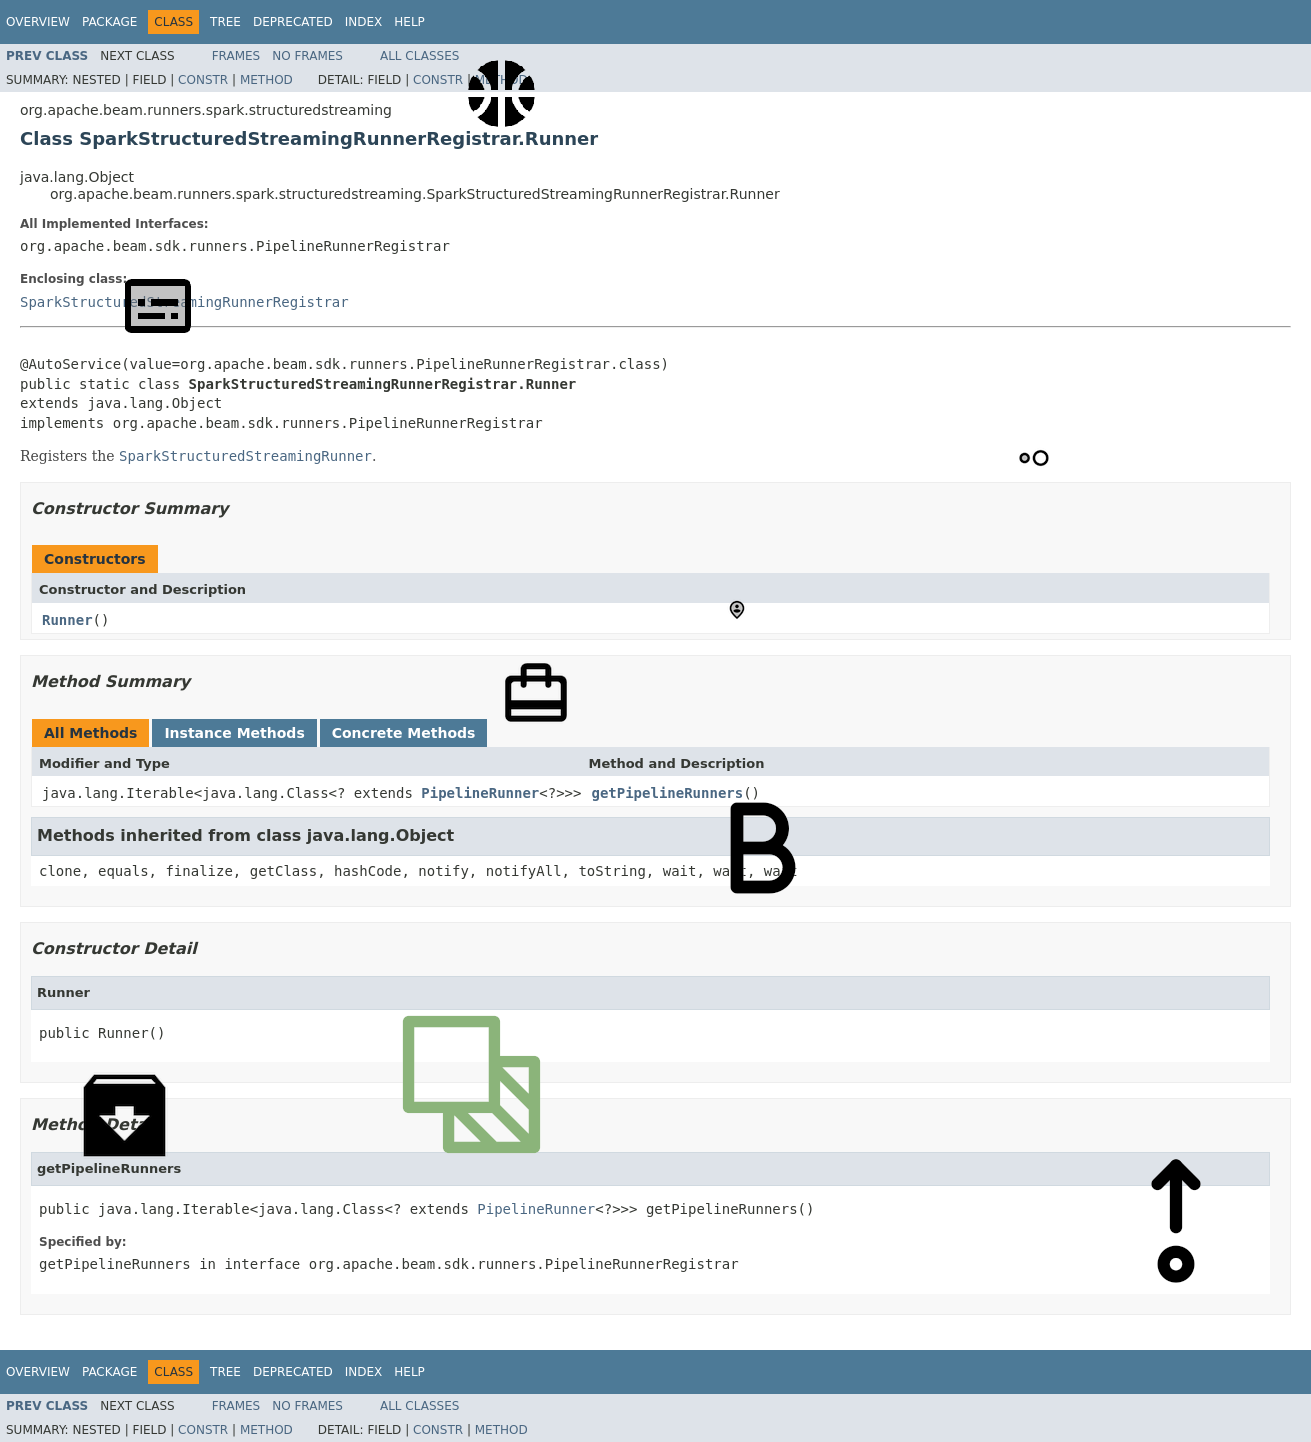  I want to click on view a person's location on the map, so click(737, 610).